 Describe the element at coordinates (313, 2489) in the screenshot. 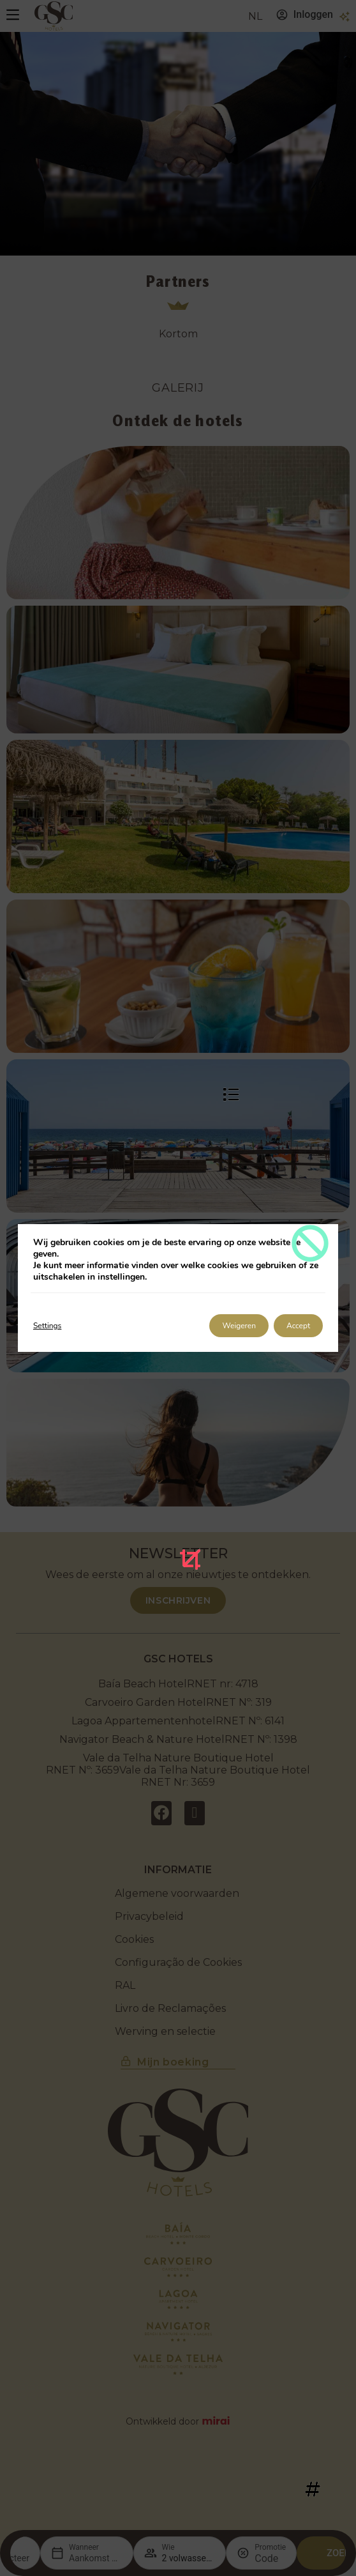

I see `add or search hashtags` at that location.